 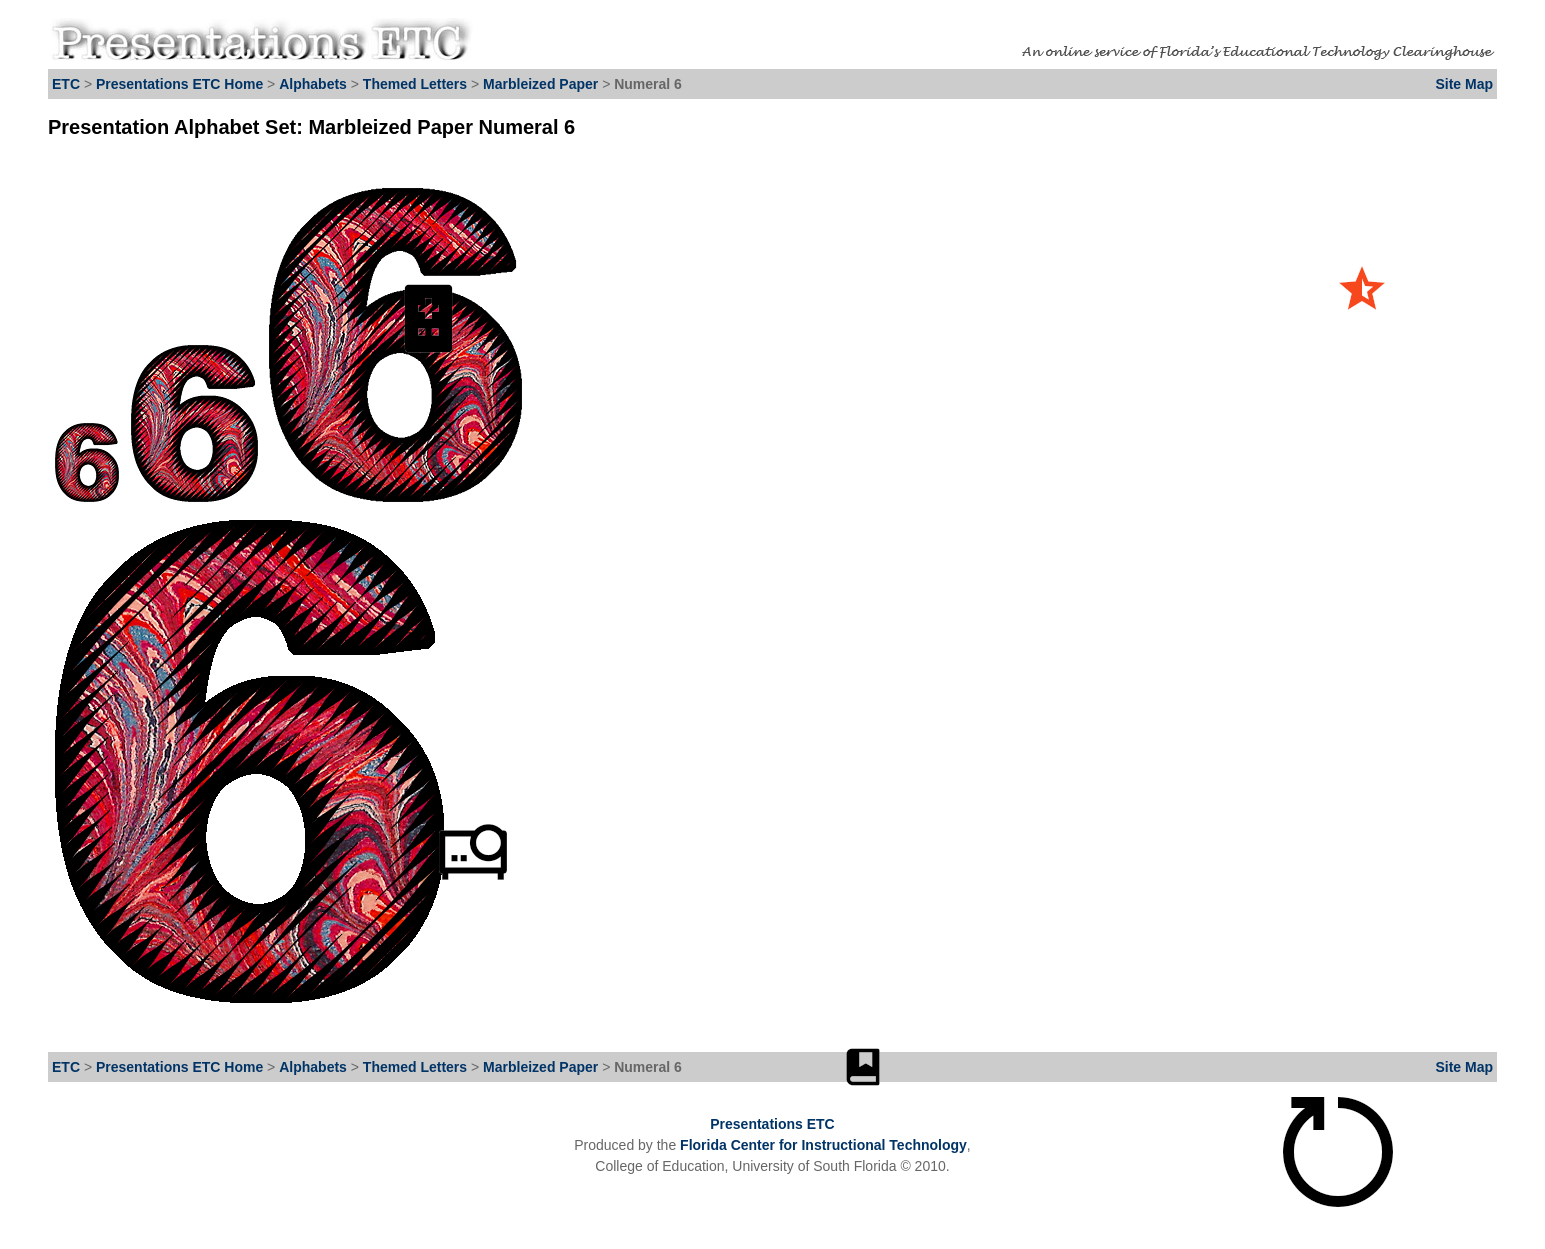 What do you see at coordinates (863, 1067) in the screenshot?
I see `access your bookmarked items` at bounding box center [863, 1067].